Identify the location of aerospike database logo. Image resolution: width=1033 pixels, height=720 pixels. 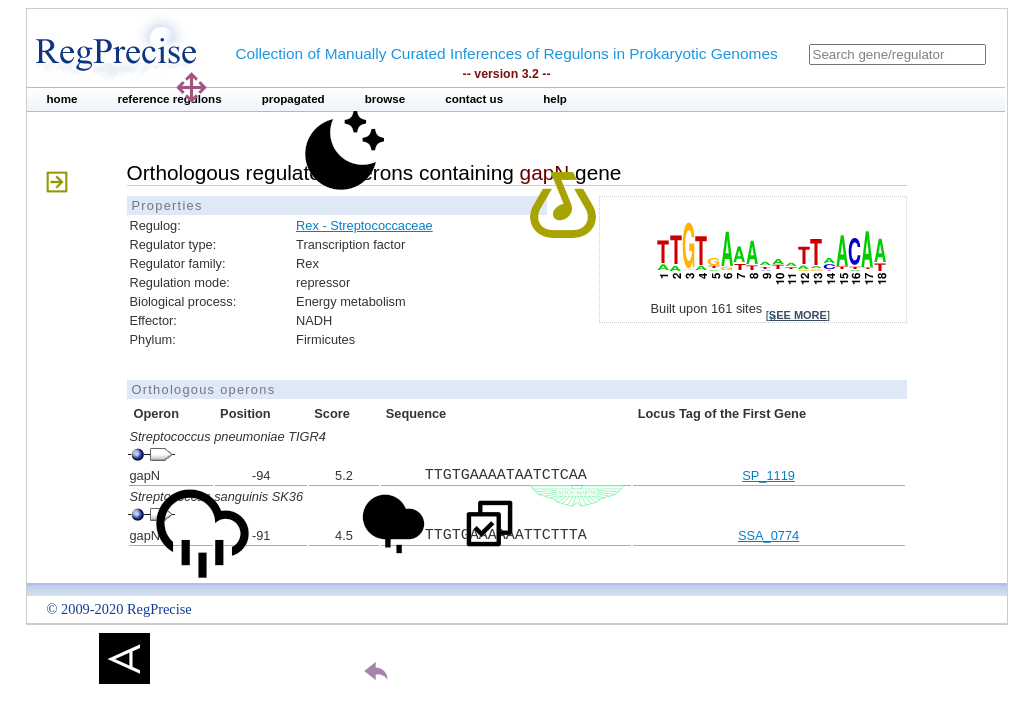
(124, 658).